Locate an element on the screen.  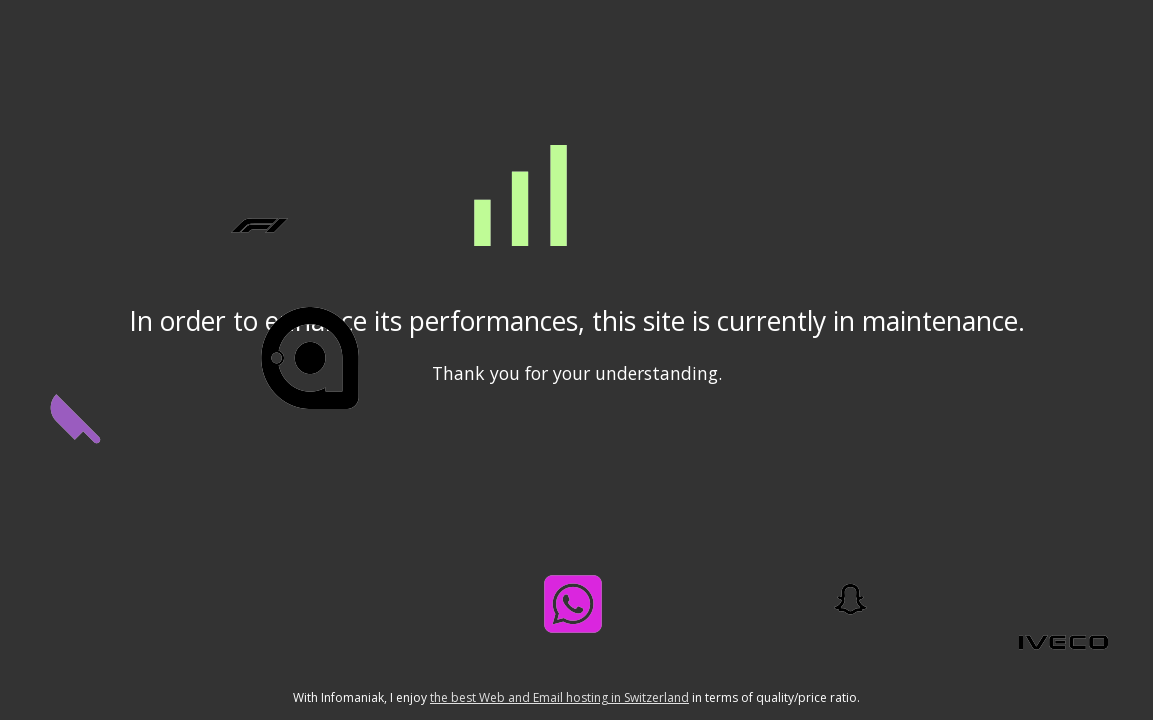
open WhatsApp messaging app is located at coordinates (573, 604).